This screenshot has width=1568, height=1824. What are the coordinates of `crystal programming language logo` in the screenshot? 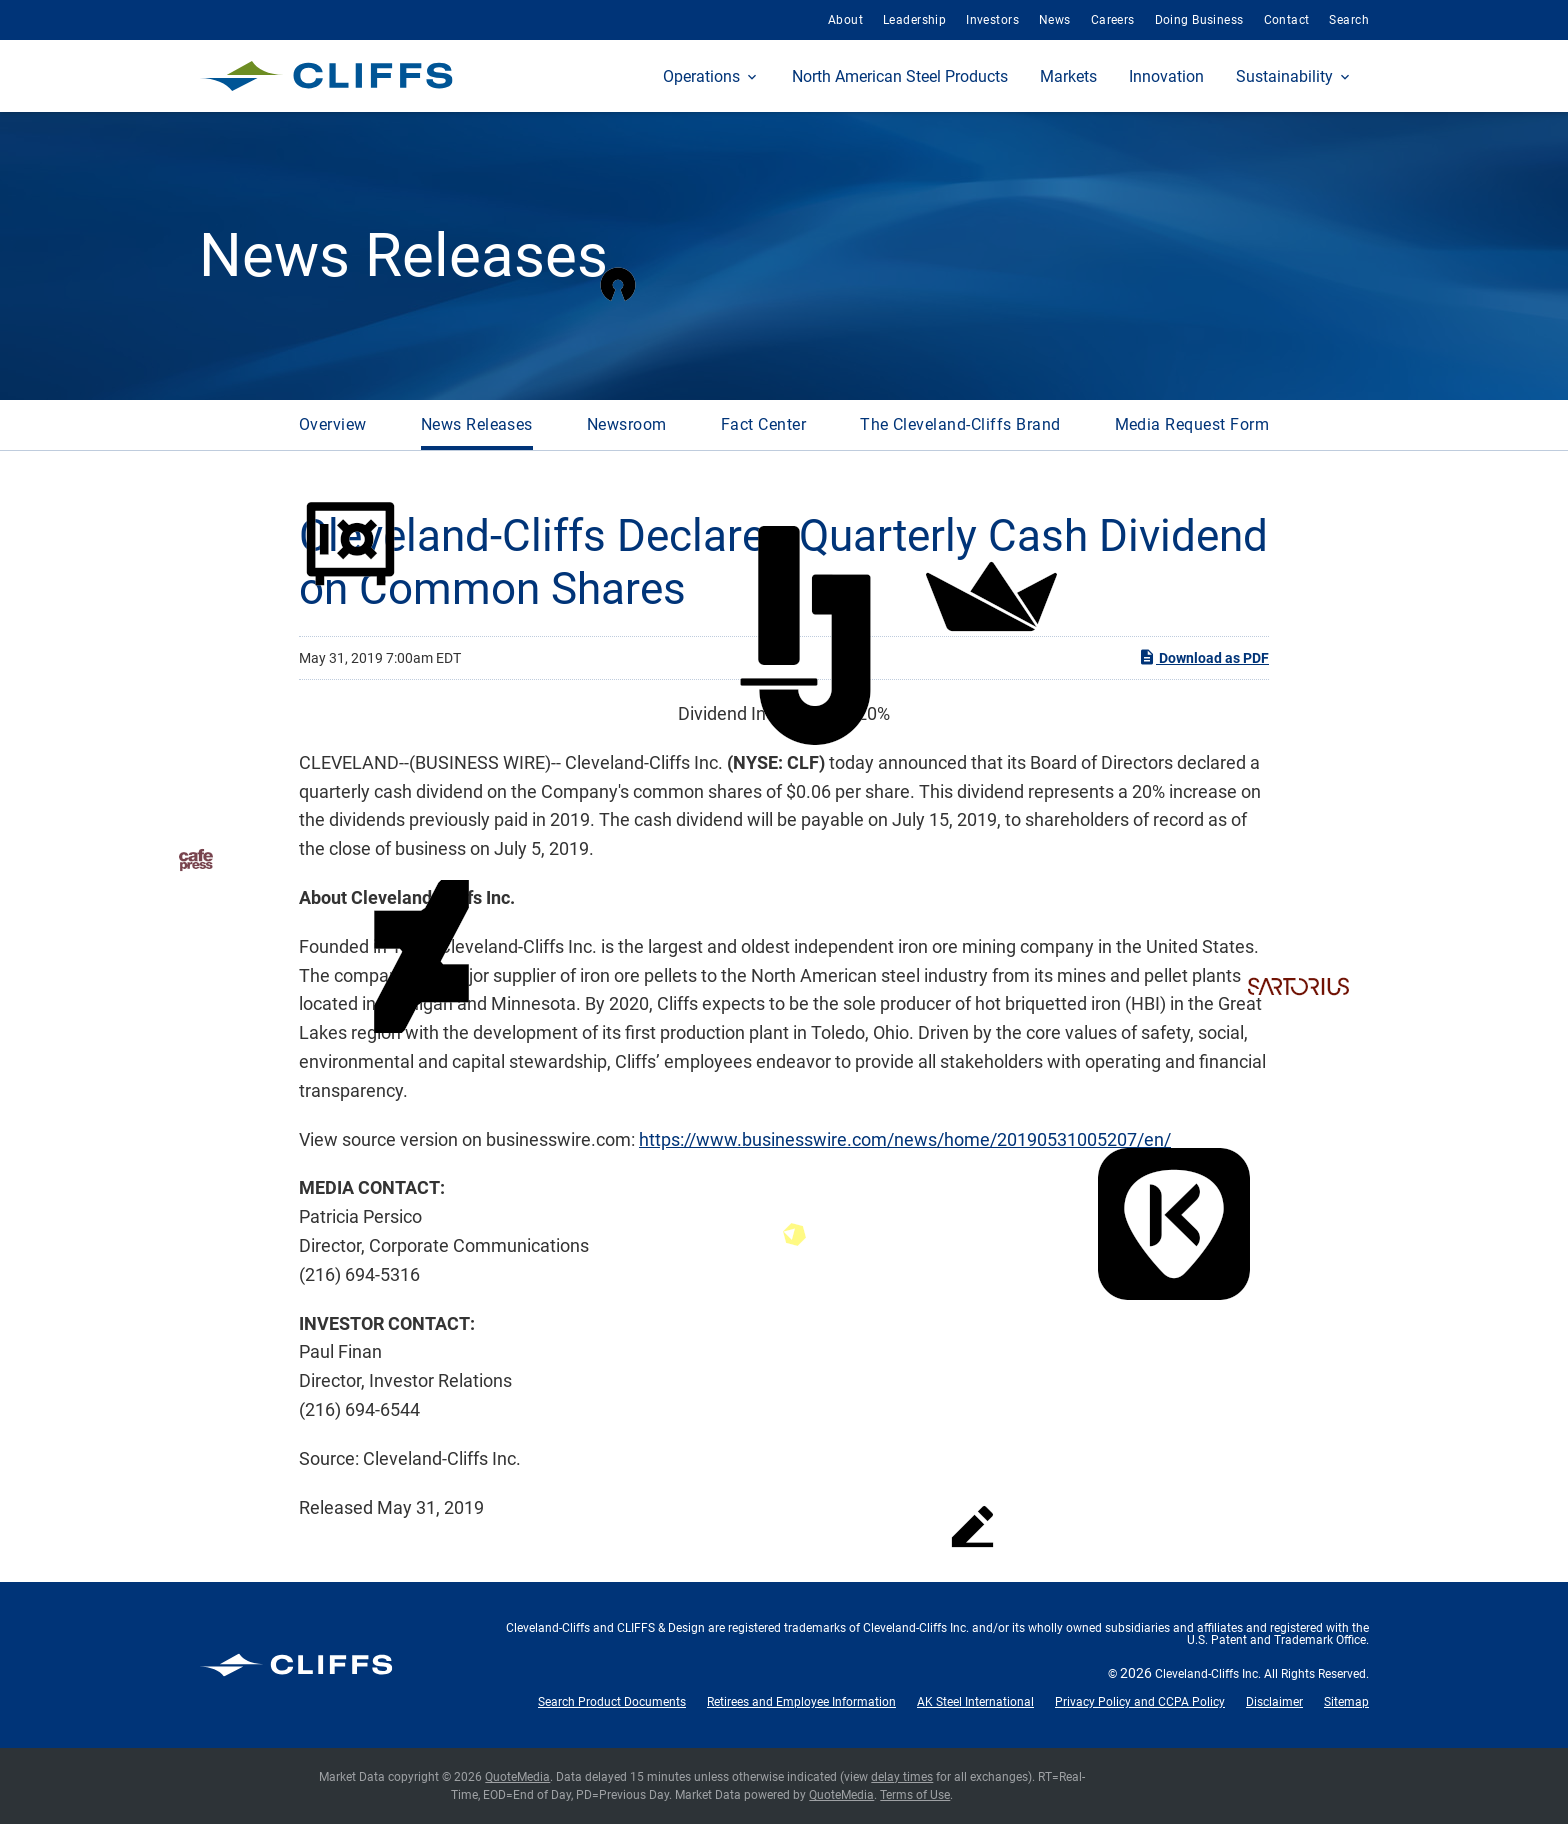 It's located at (794, 1234).